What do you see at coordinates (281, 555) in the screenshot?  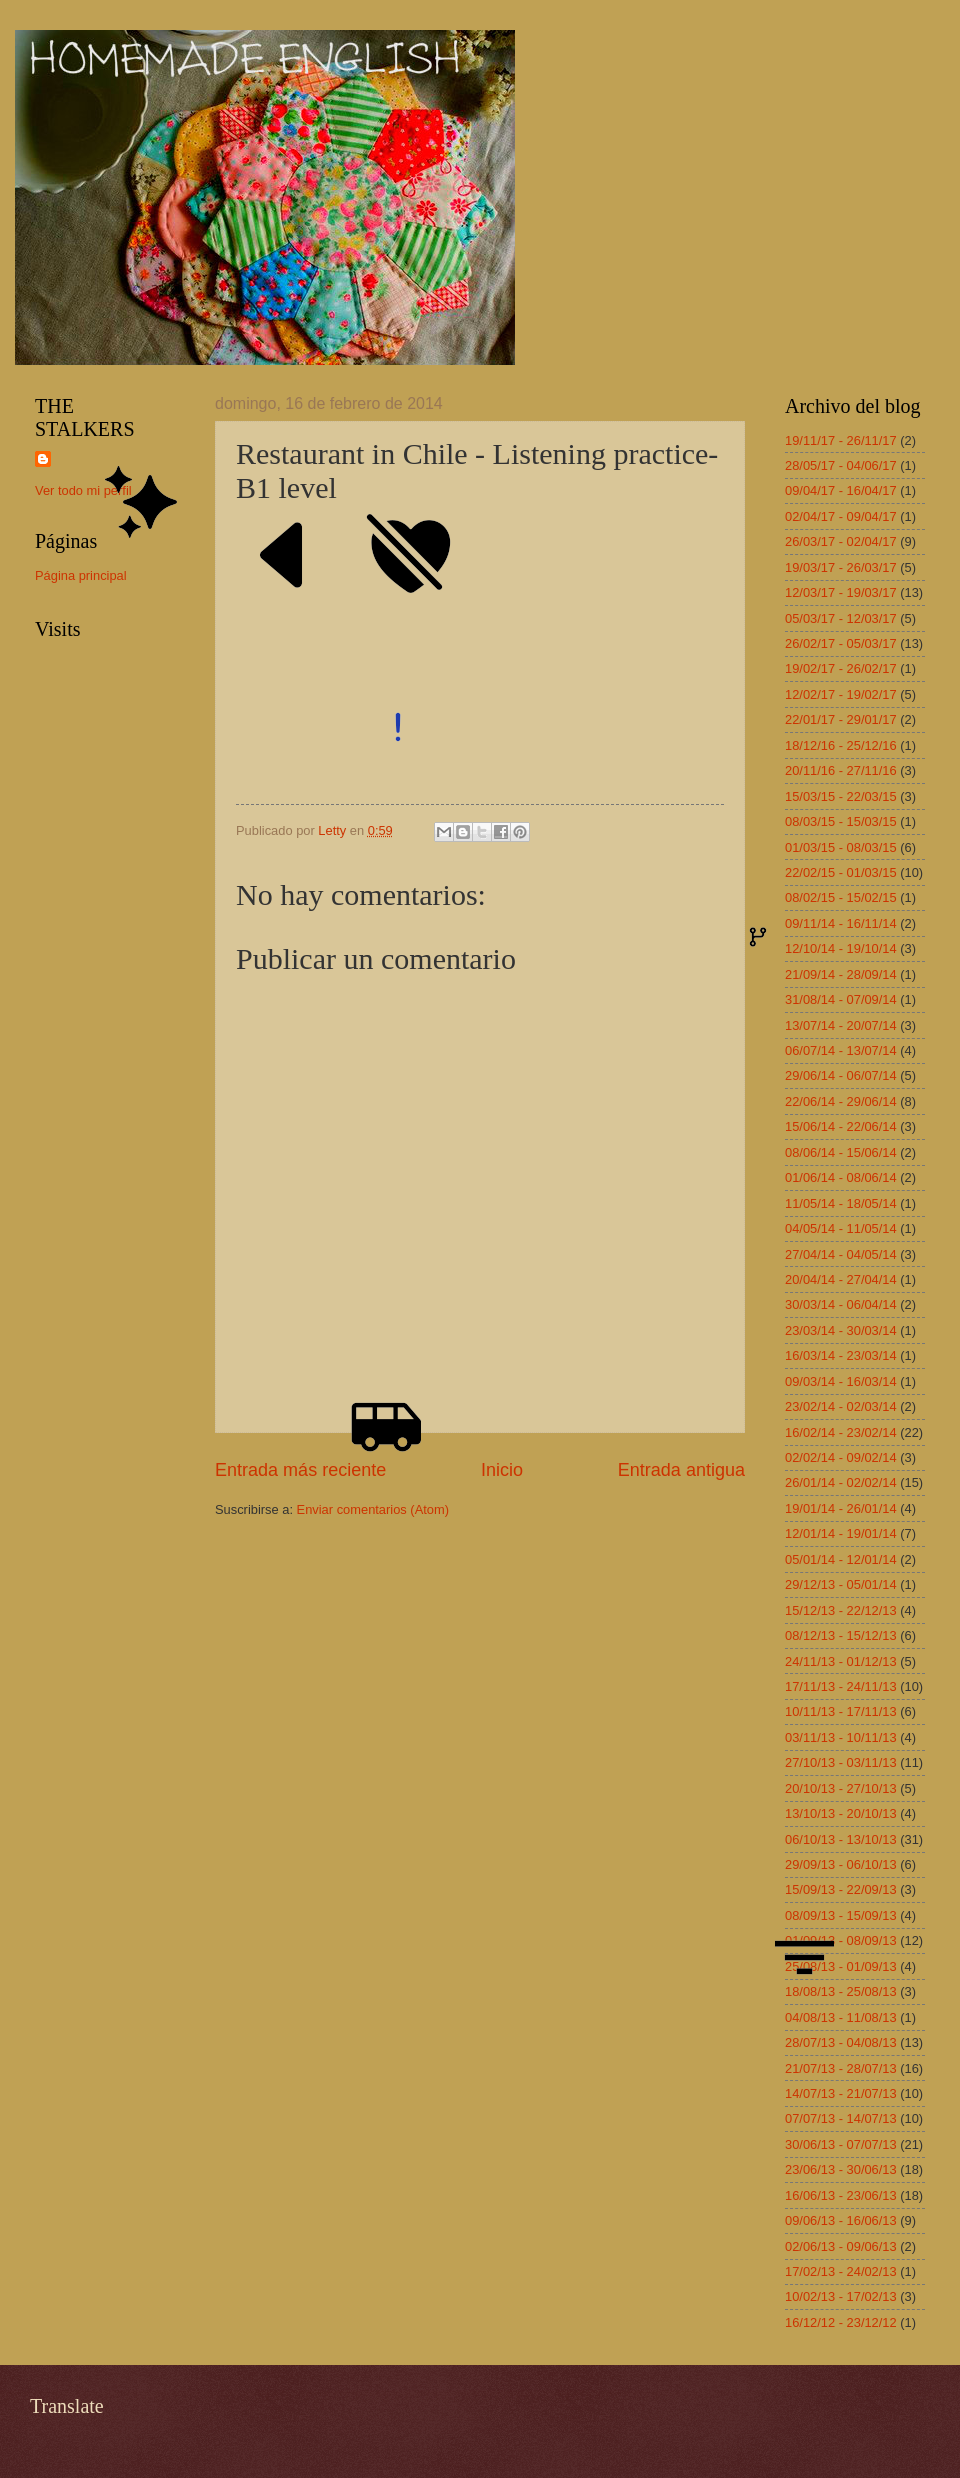 I see `go back to the previous screen` at bounding box center [281, 555].